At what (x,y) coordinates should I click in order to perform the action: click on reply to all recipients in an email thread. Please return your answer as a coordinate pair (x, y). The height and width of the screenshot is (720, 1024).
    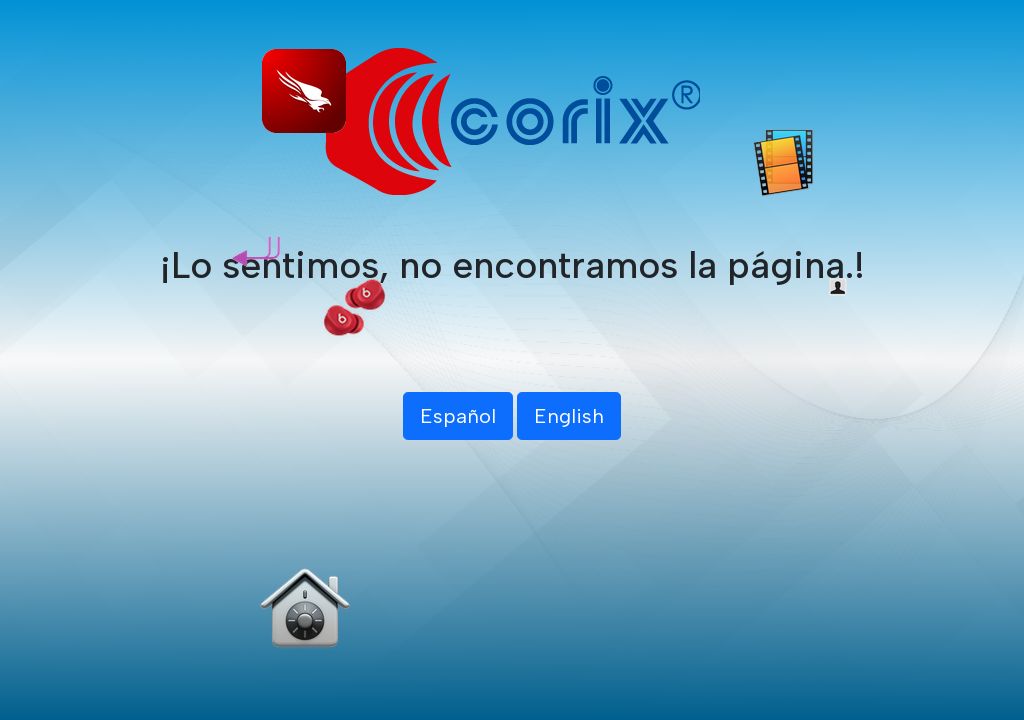
    Looking at the image, I should click on (255, 248).